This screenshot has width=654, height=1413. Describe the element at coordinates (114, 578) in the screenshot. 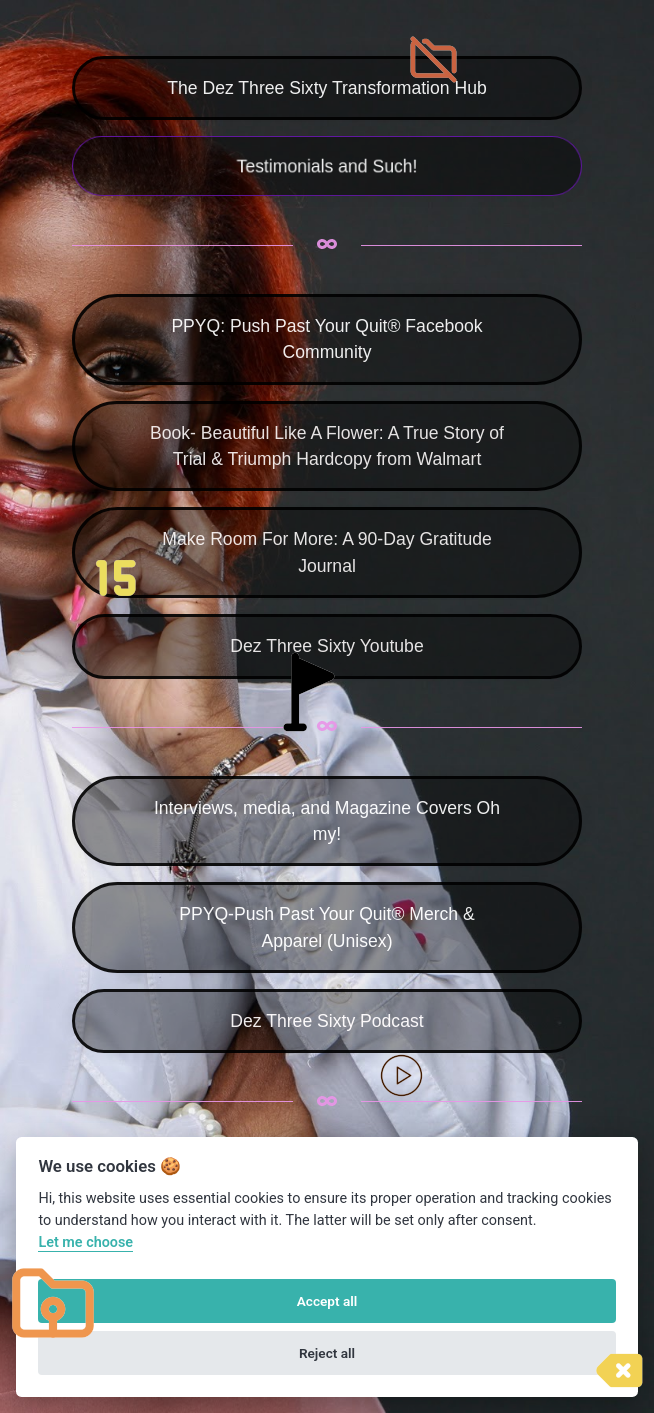

I see `indicates 15 unread items or notifications` at that location.